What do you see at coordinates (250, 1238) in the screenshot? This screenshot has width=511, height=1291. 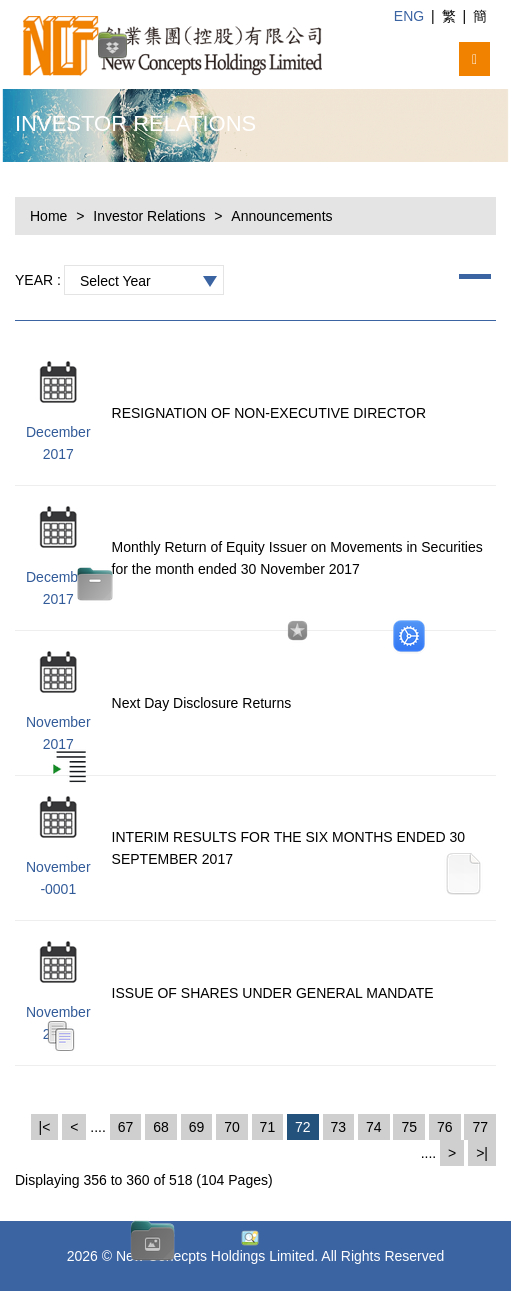 I see `open image viewer application` at bounding box center [250, 1238].